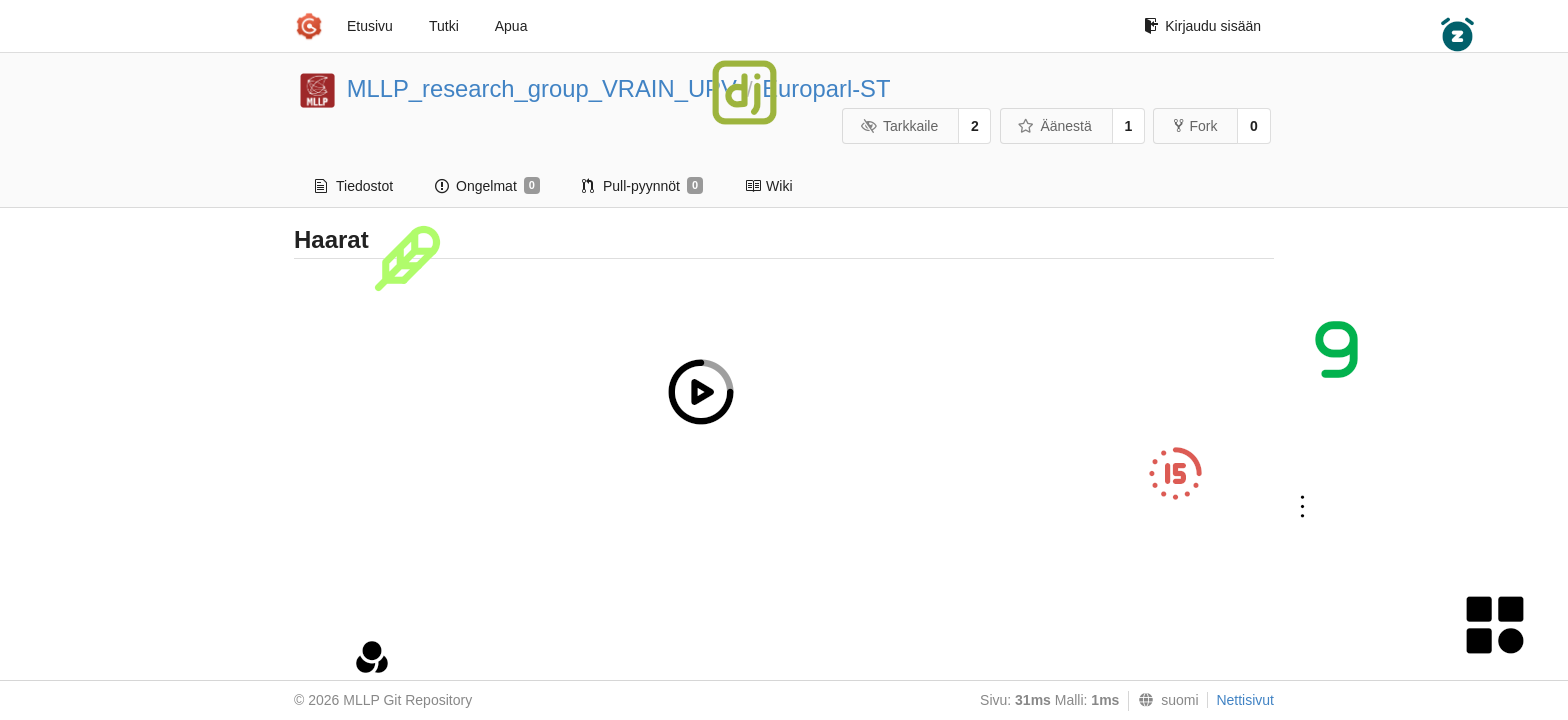 The width and height of the screenshot is (1568, 720). What do you see at coordinates (1337, 349) in the screenshot?
I see `indicates the number nine in a count or quantity` at bounding box center [1337, 349].